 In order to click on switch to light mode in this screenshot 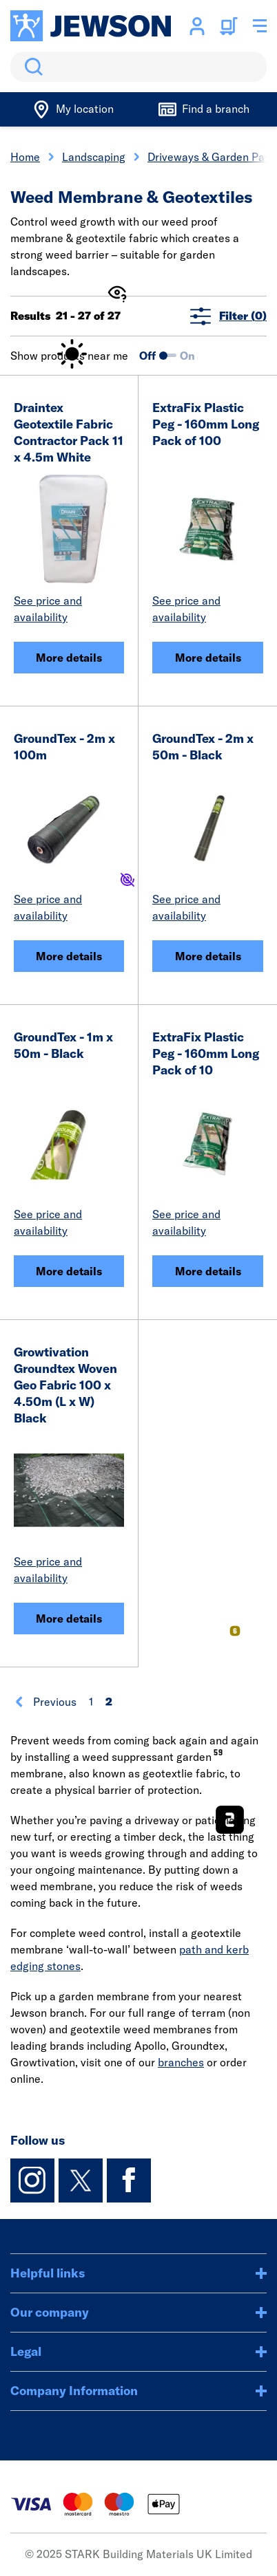, I will do `click(72, 354)`.